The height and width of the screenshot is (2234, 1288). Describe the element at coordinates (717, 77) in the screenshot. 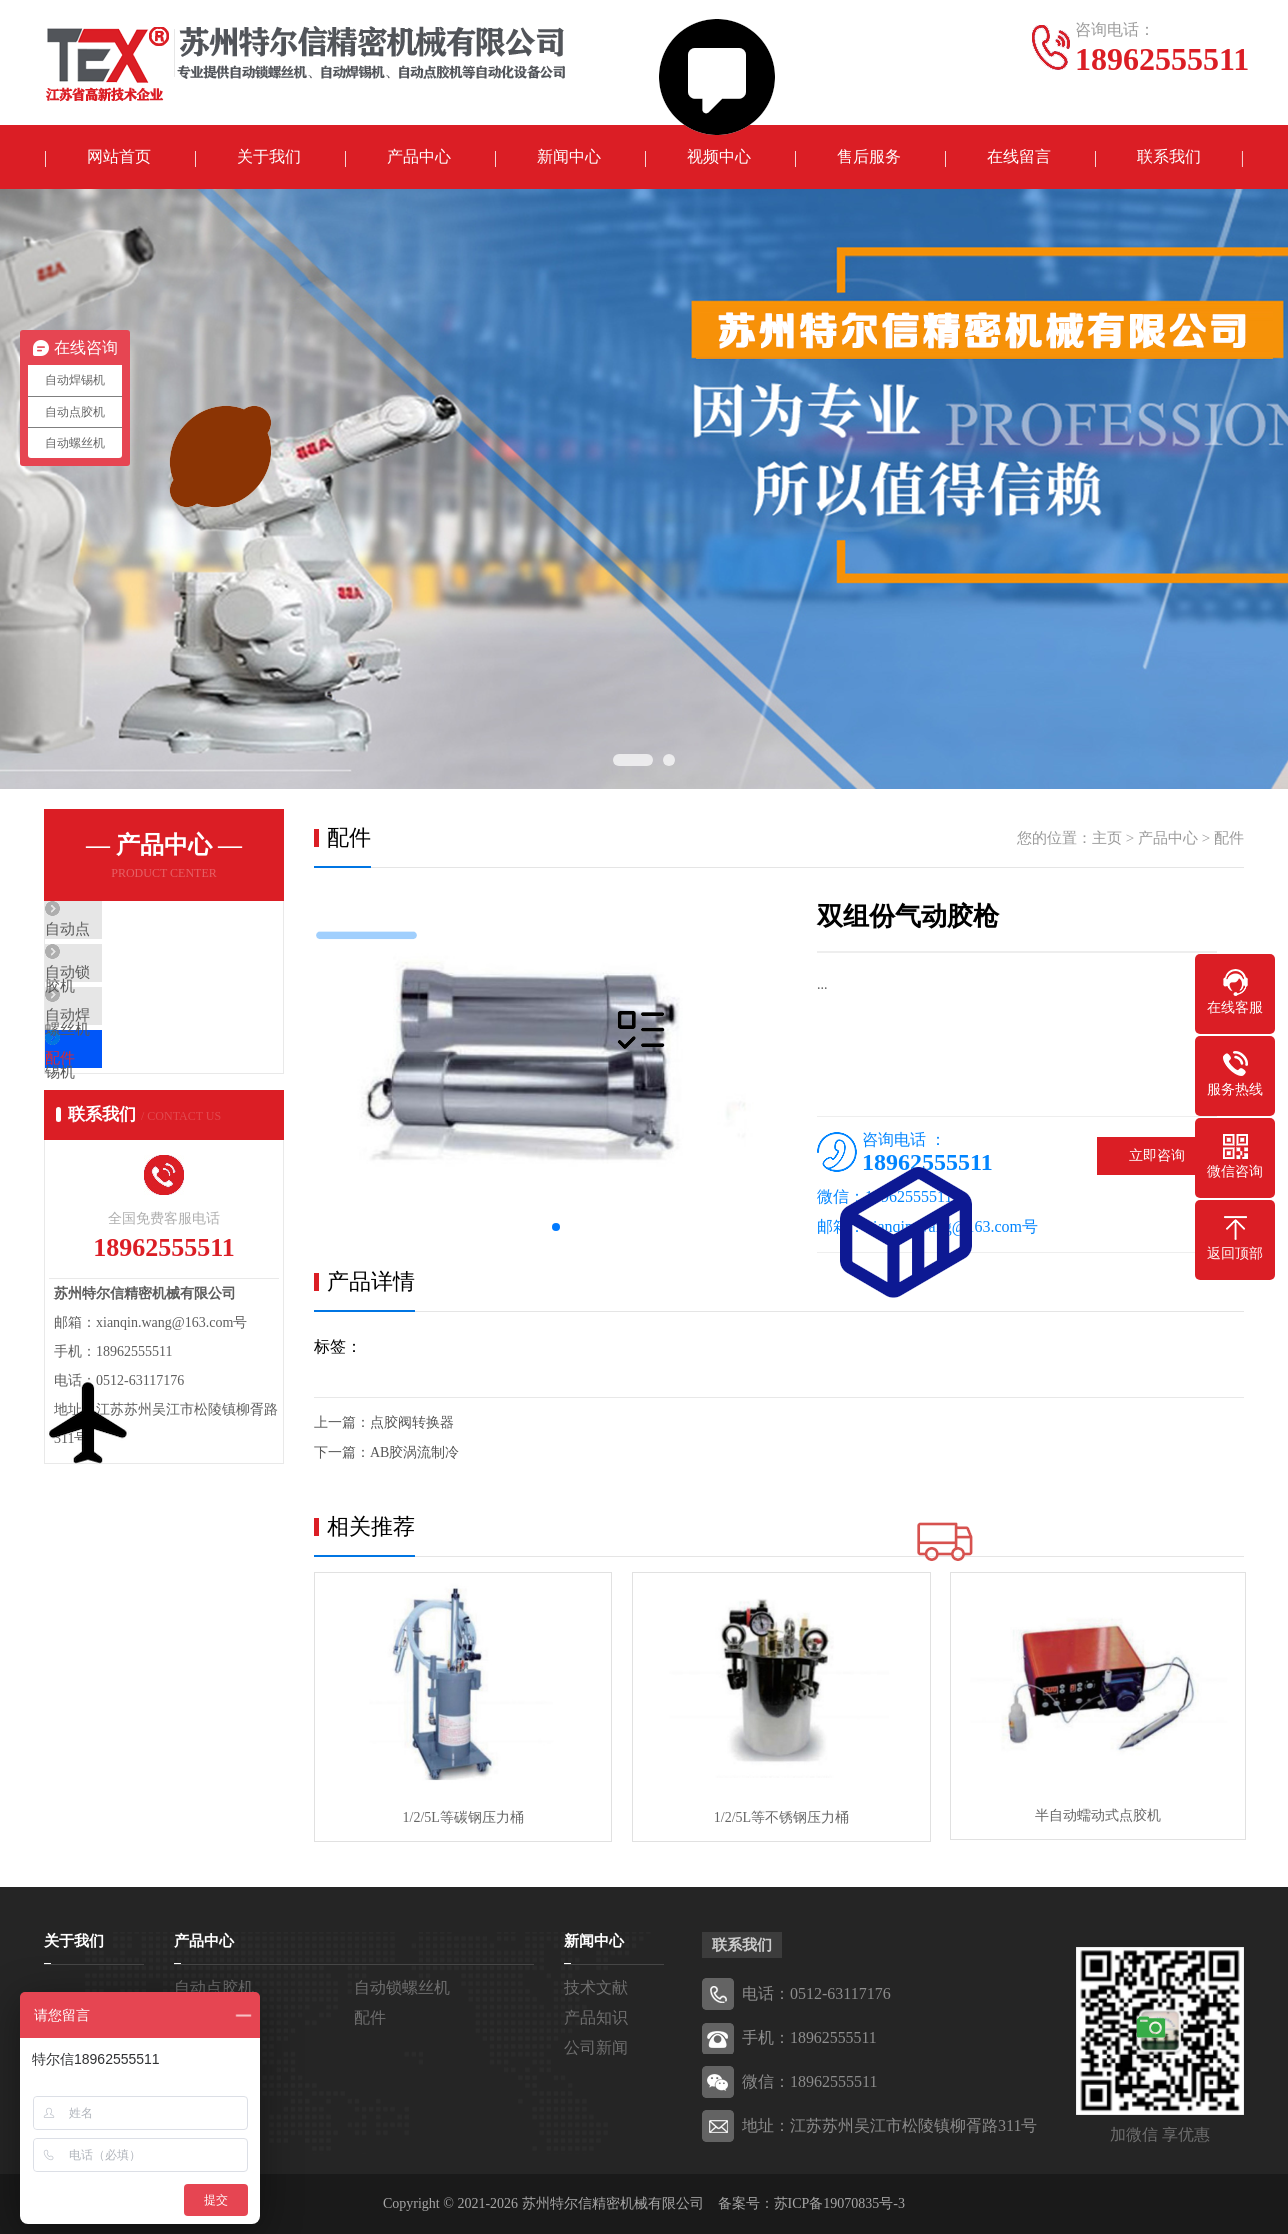

I see `view discussion feed` at that location.